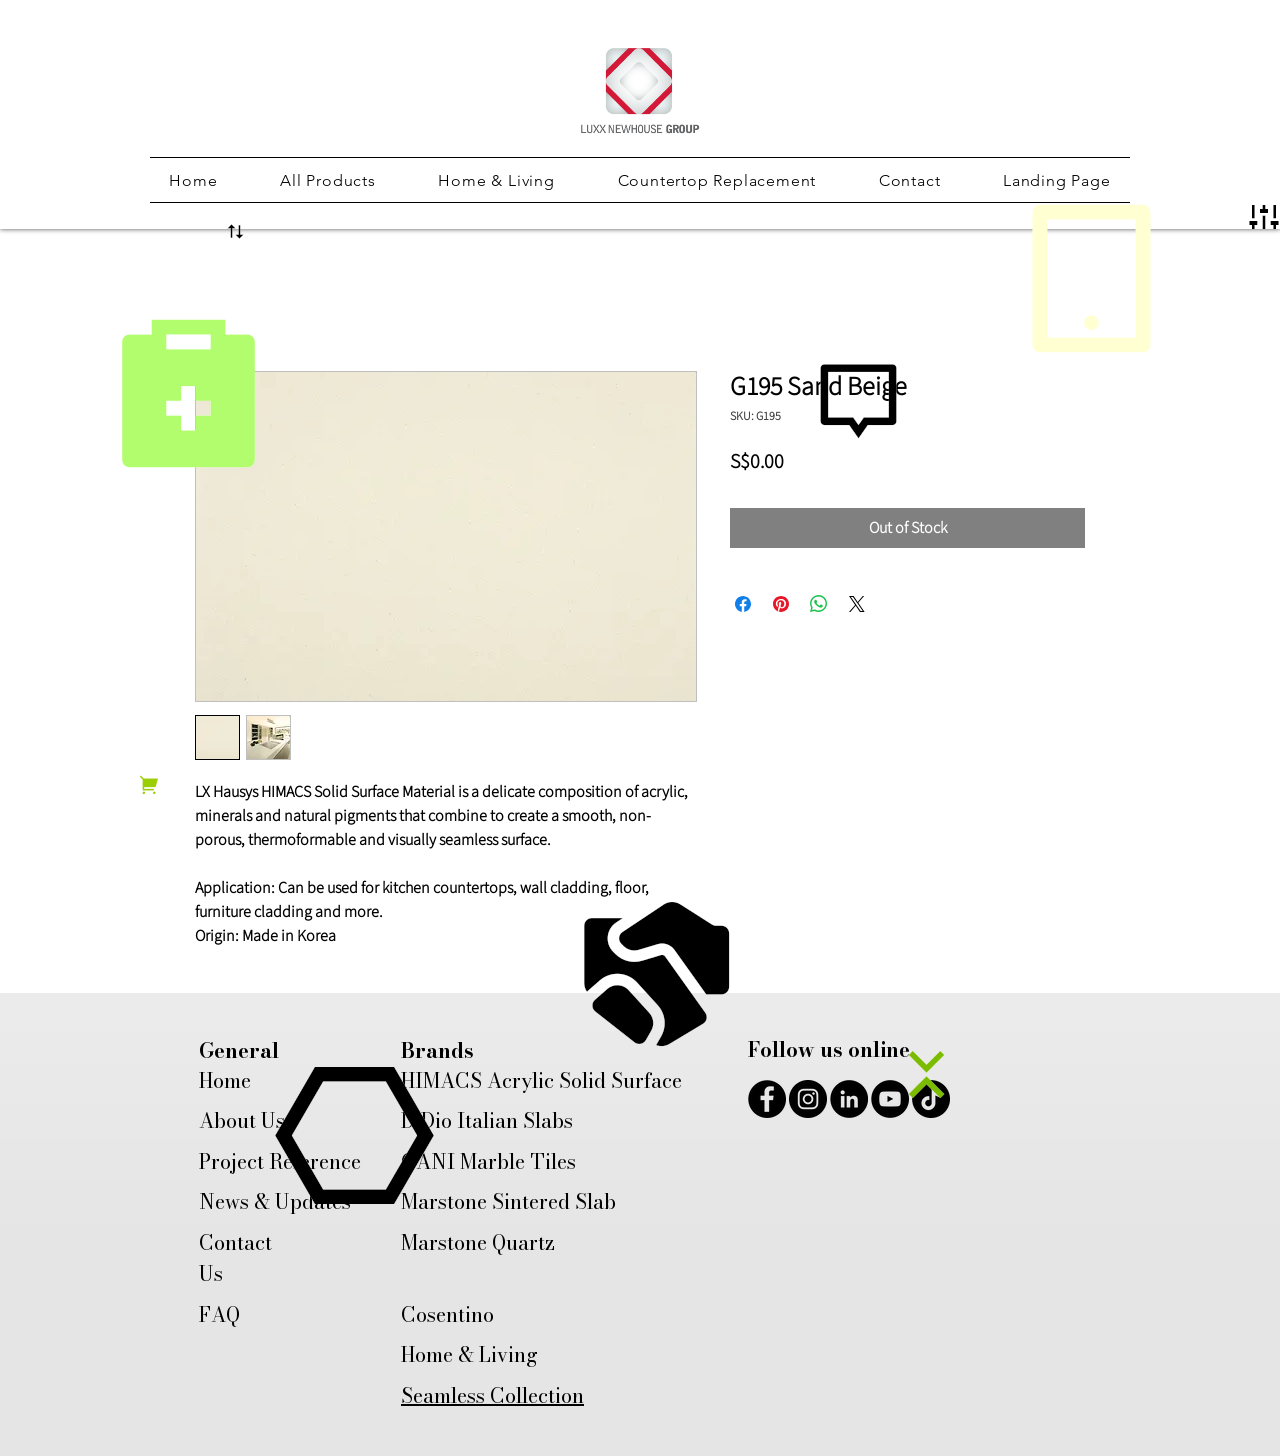 The height and width of the screenshot is (1456, 1280). What do you see at coordinates (354, 1135) in the screenshot?
I see `select hexagon shape tool` at bounding box center [354, 1135].